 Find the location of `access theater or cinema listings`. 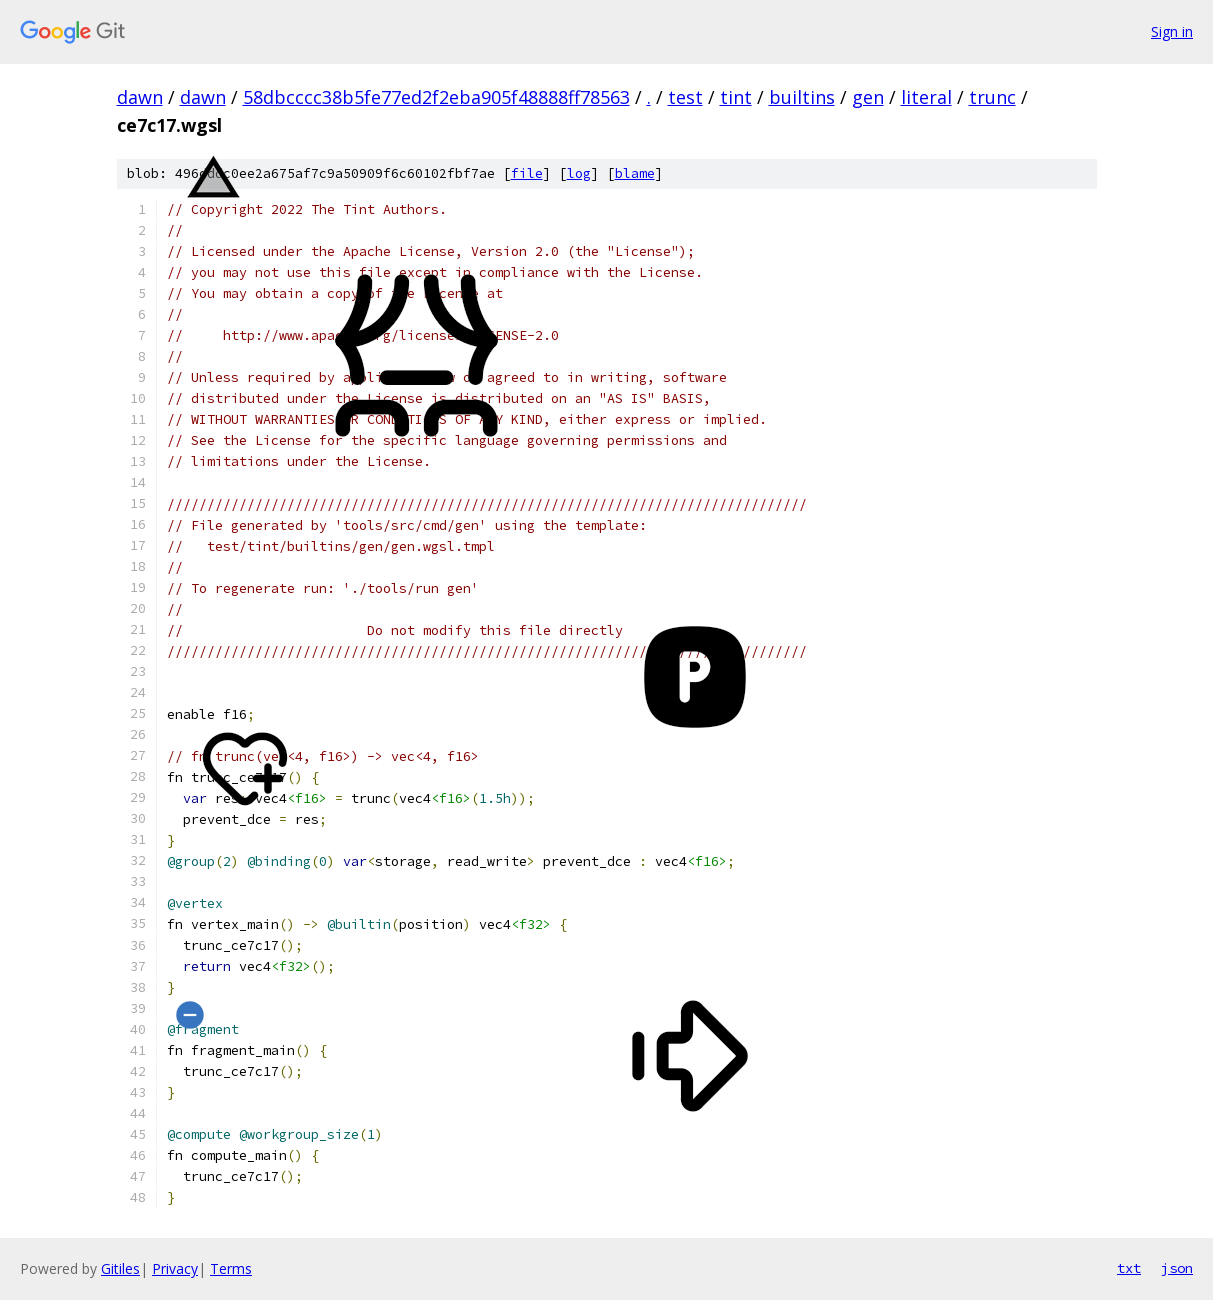

access theater or cinema listings is located at coordinates (416, 355).